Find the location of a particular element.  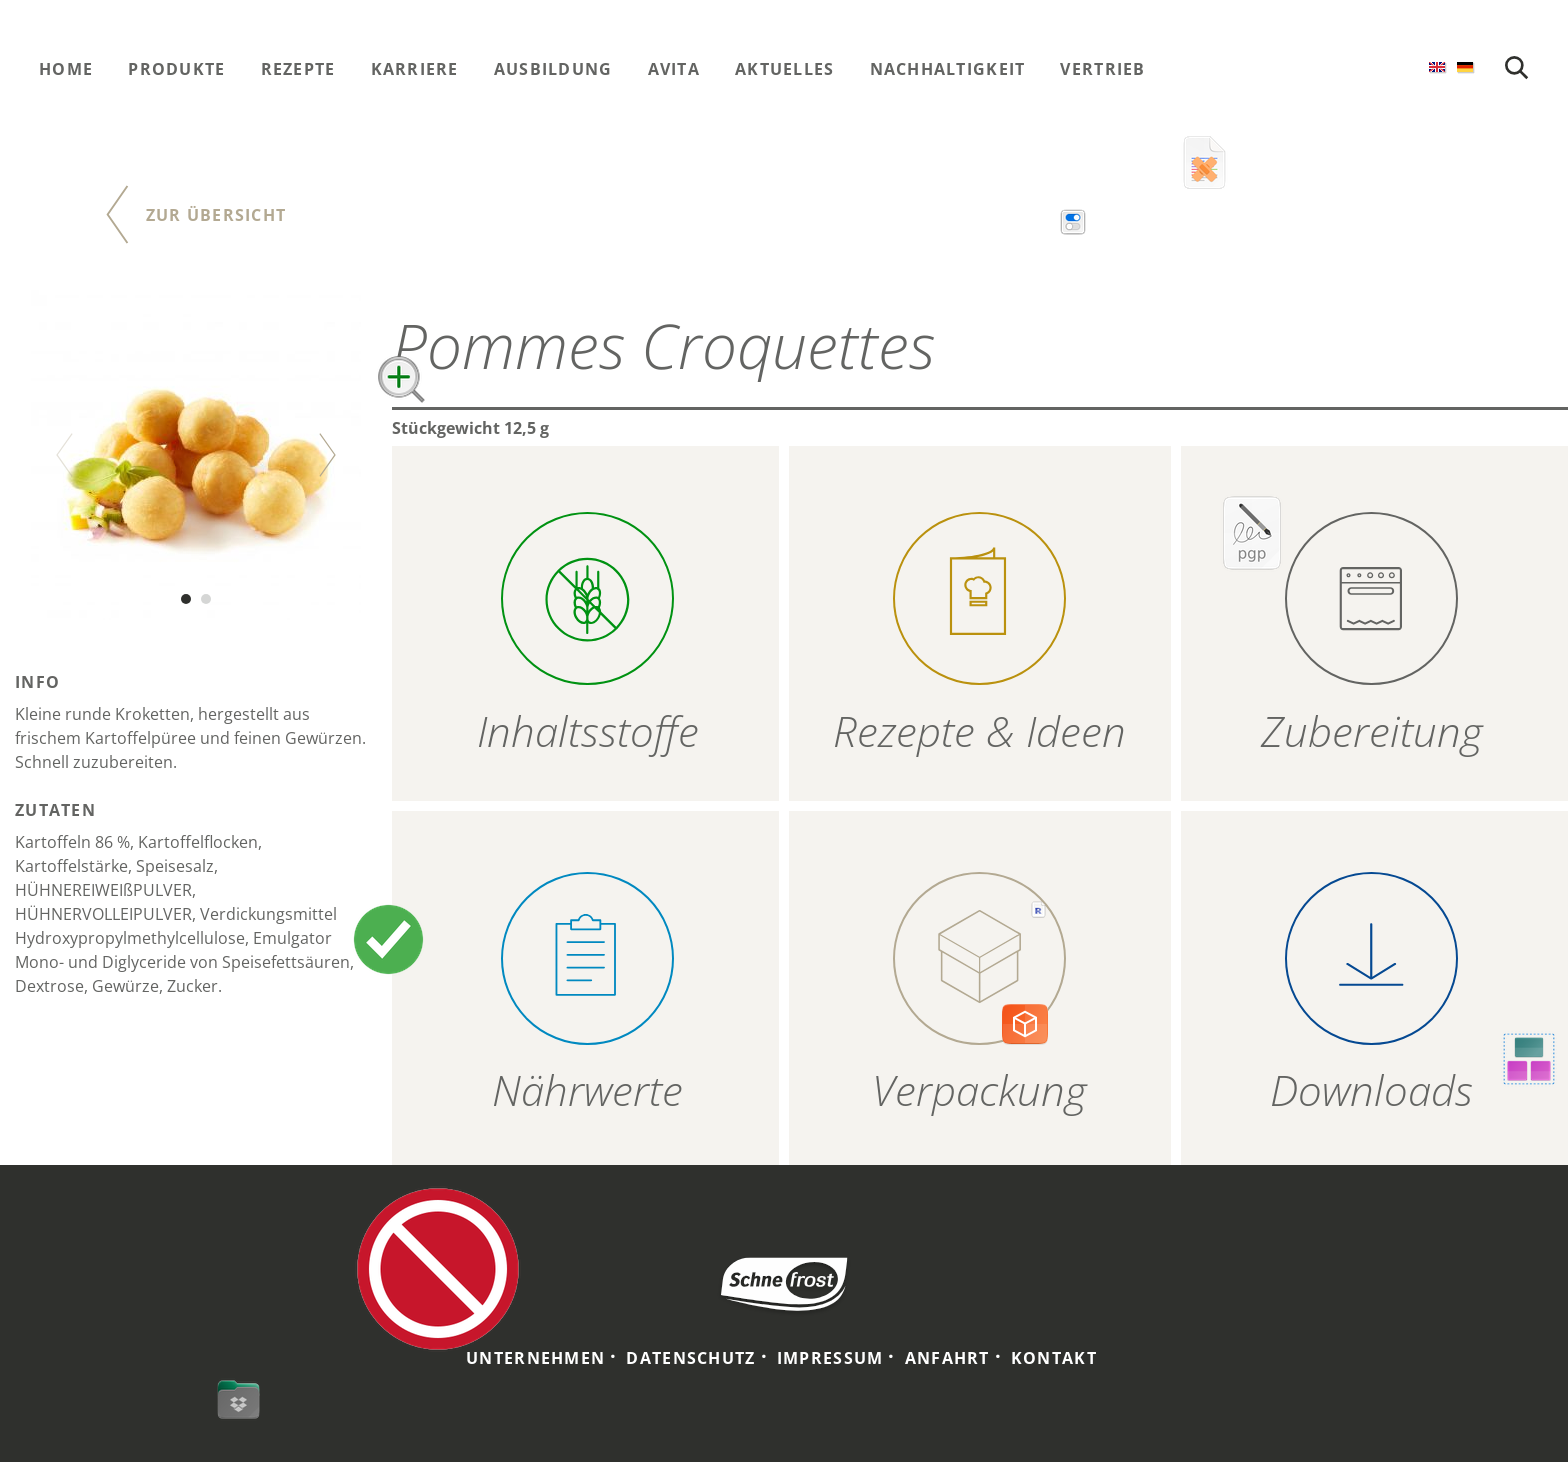

a PGP digital signature file is located at coordinates (1252, 533).